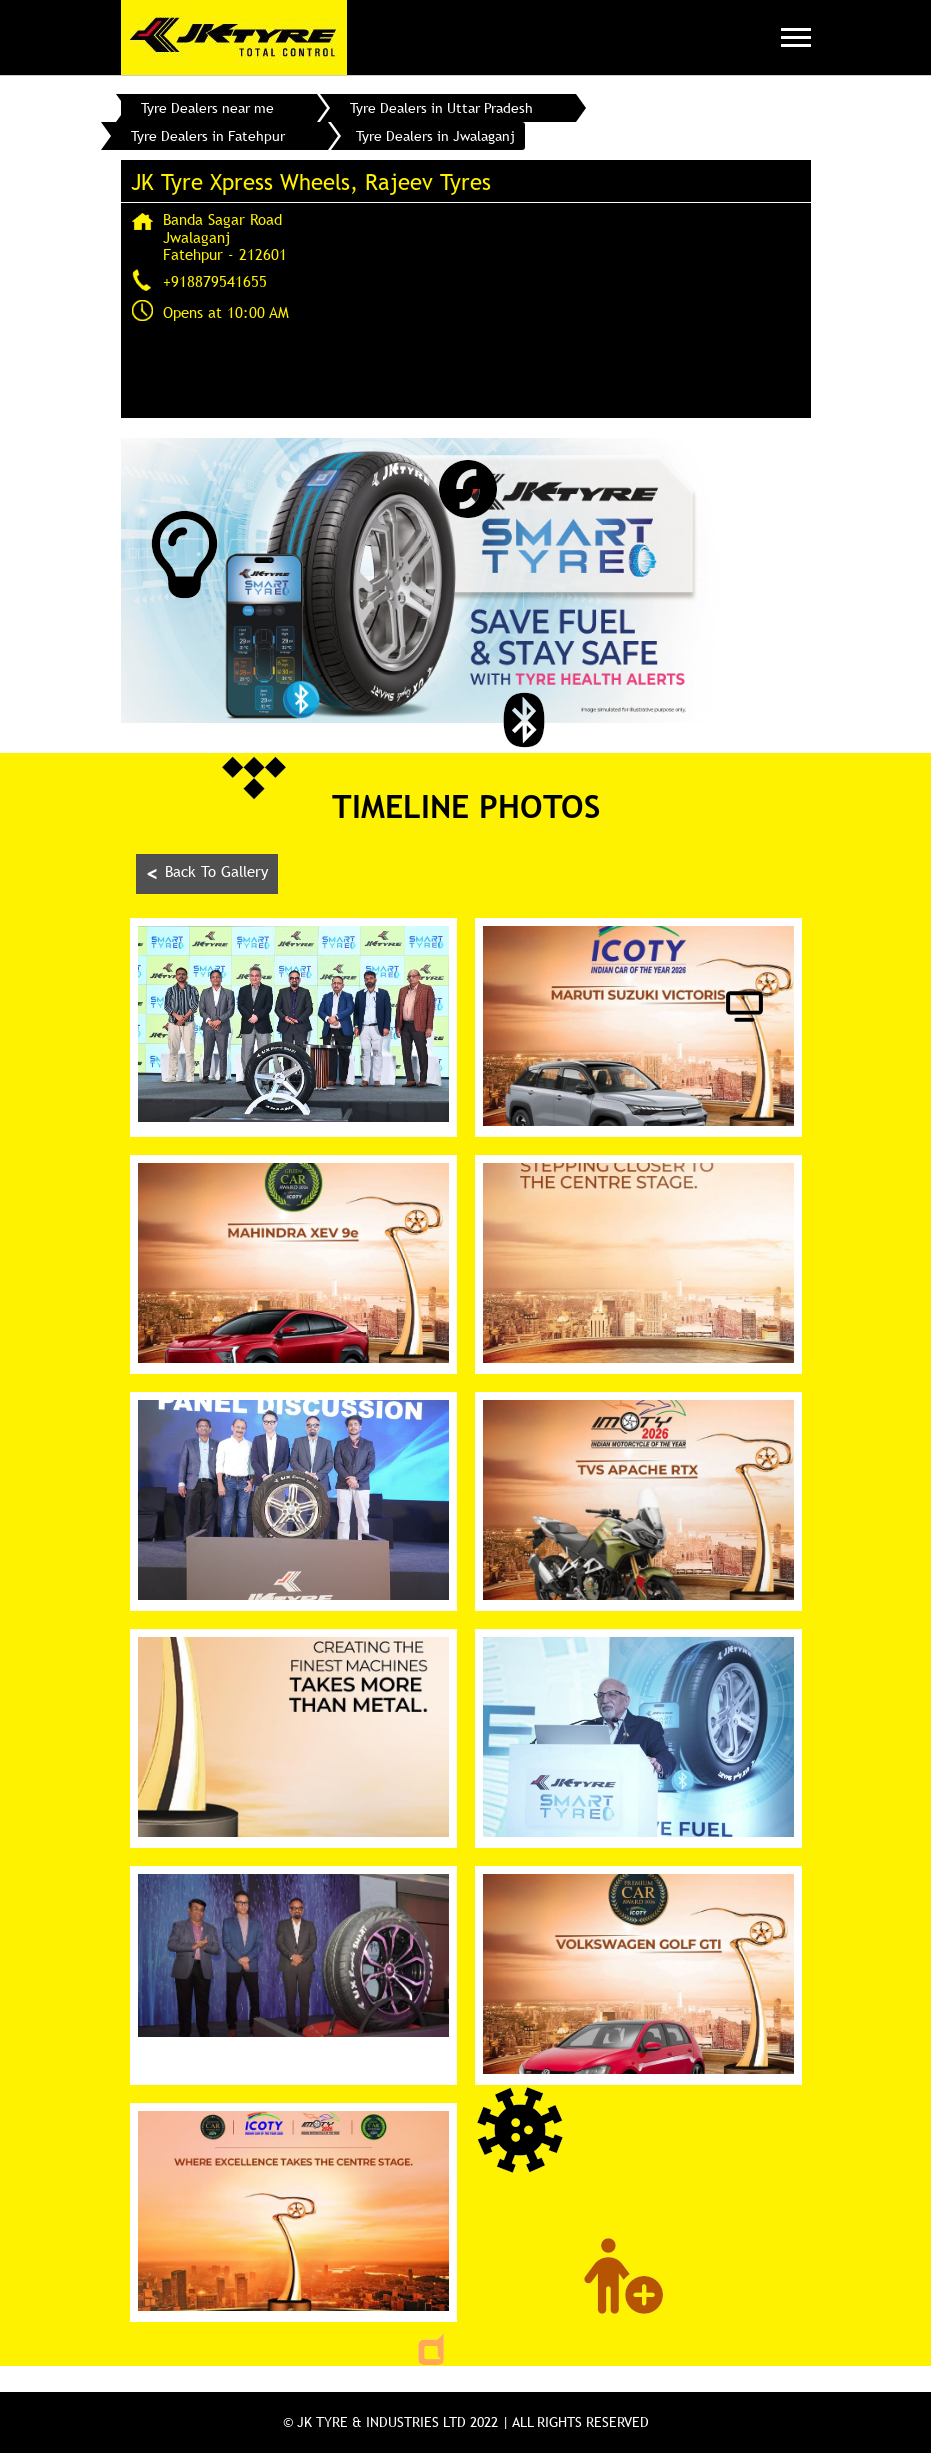  I want to click on view tips or helpful suggestions, so click(184, 554).